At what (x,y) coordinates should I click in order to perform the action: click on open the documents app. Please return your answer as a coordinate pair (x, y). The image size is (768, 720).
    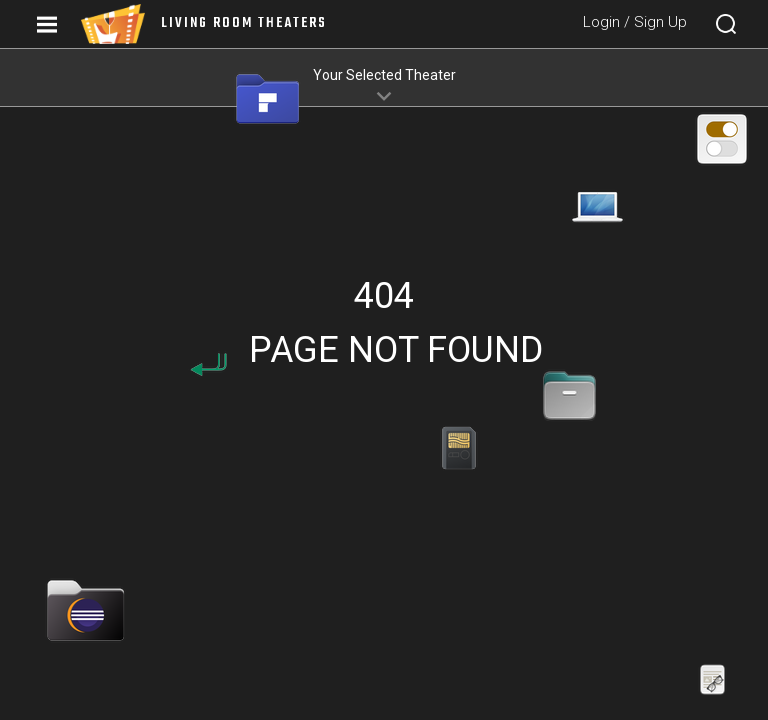
    Looking at the image, I should click on (712, 679).